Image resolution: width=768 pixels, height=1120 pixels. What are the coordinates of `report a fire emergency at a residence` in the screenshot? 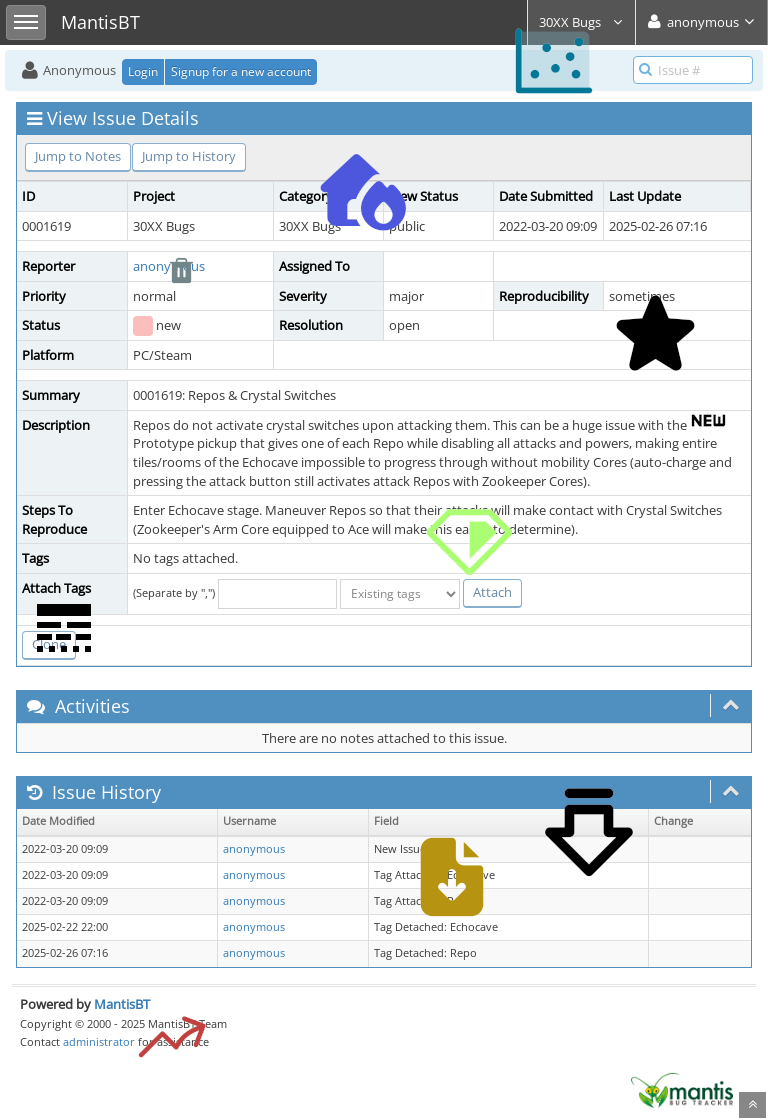 It's located at (361, 190).